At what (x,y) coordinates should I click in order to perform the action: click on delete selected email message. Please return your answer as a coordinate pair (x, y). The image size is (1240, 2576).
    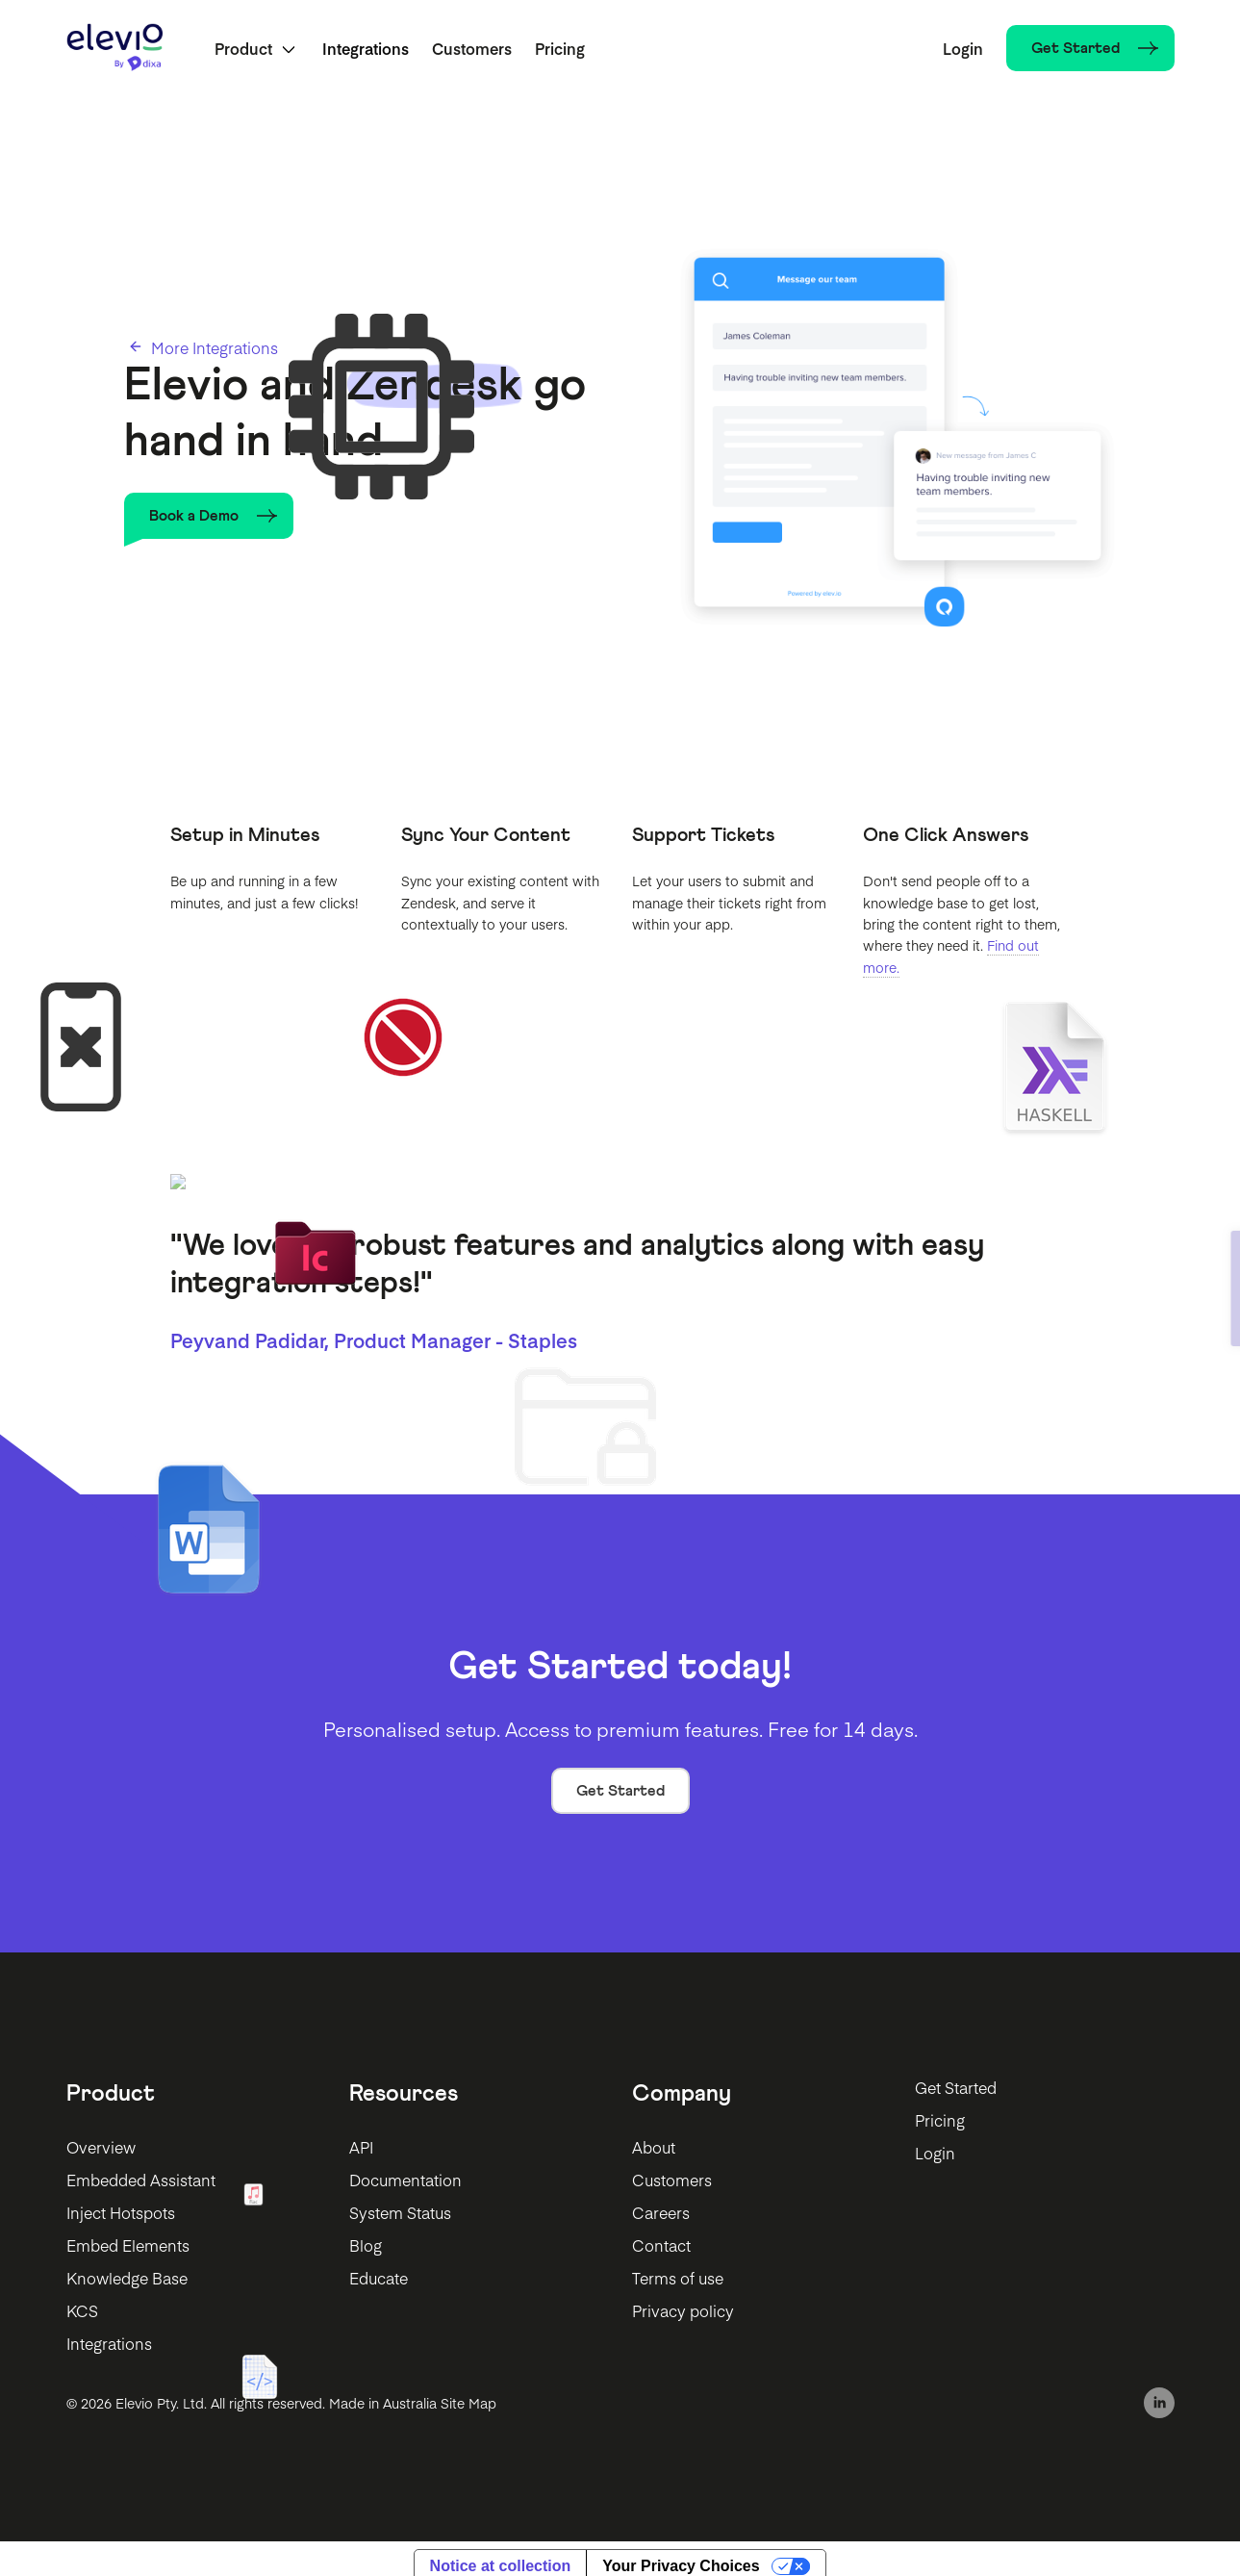
    Looking at the image, I should click on (403, 1037).